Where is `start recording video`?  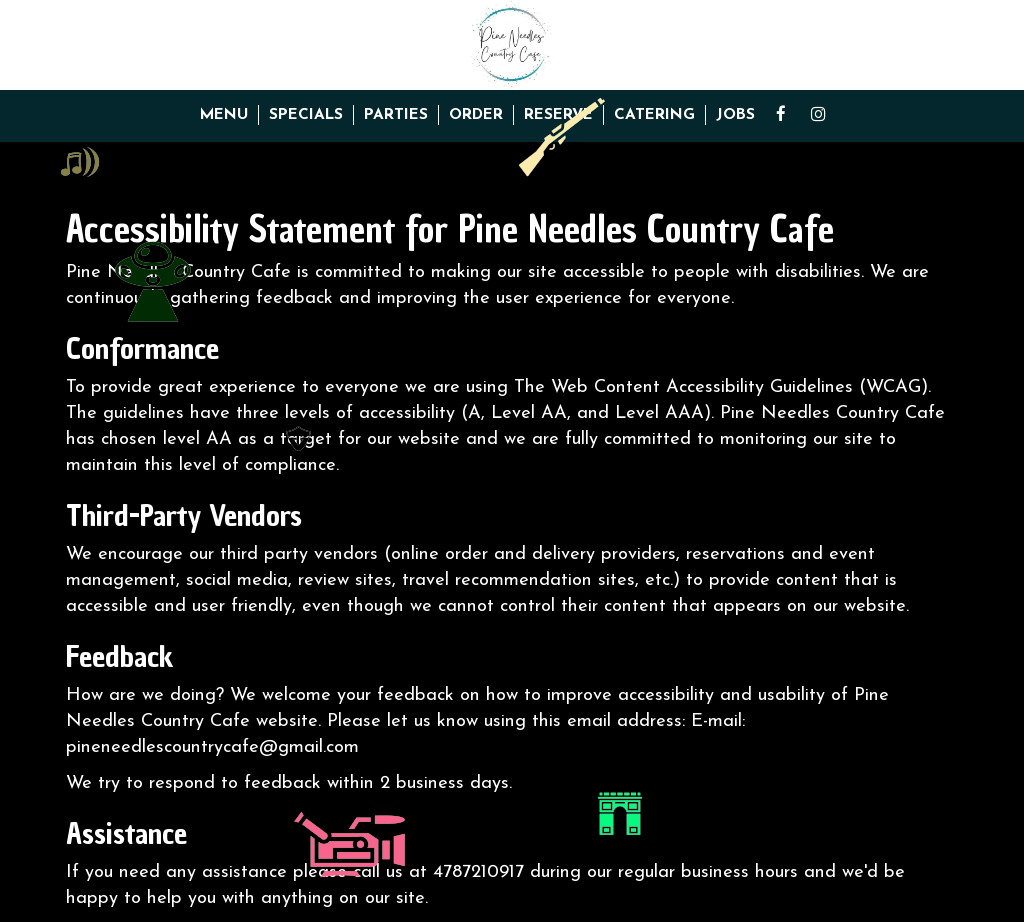 start recording video is located at coordinates (349, 844).